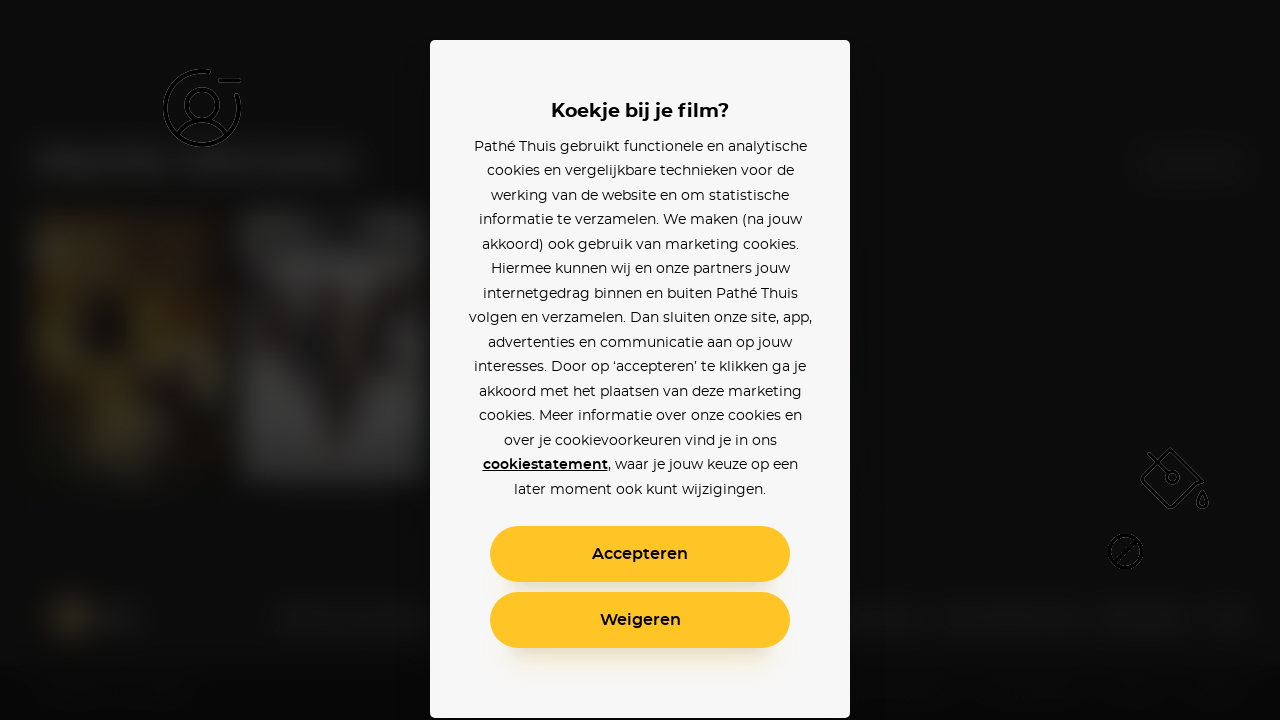  Describe the element at coordinates (1125, 551) in the screenshot. I see `block or ban a user` at that location.